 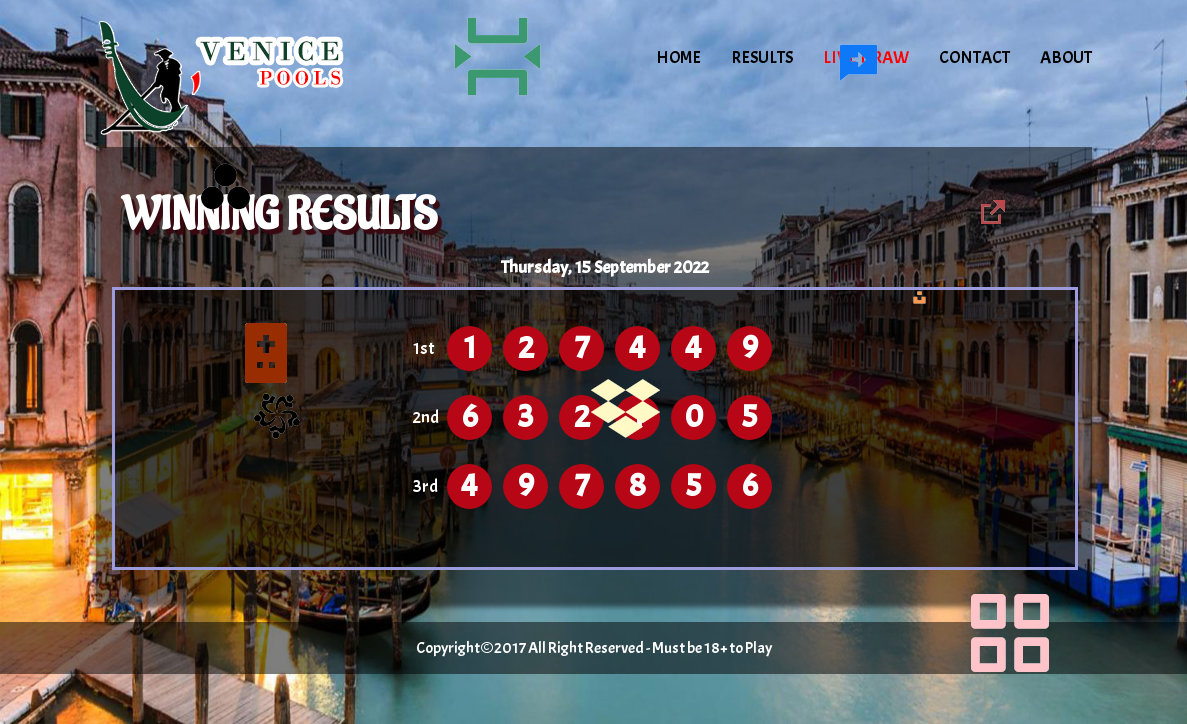 I want to click on julia programming language logo, so click(x=225, y=186).